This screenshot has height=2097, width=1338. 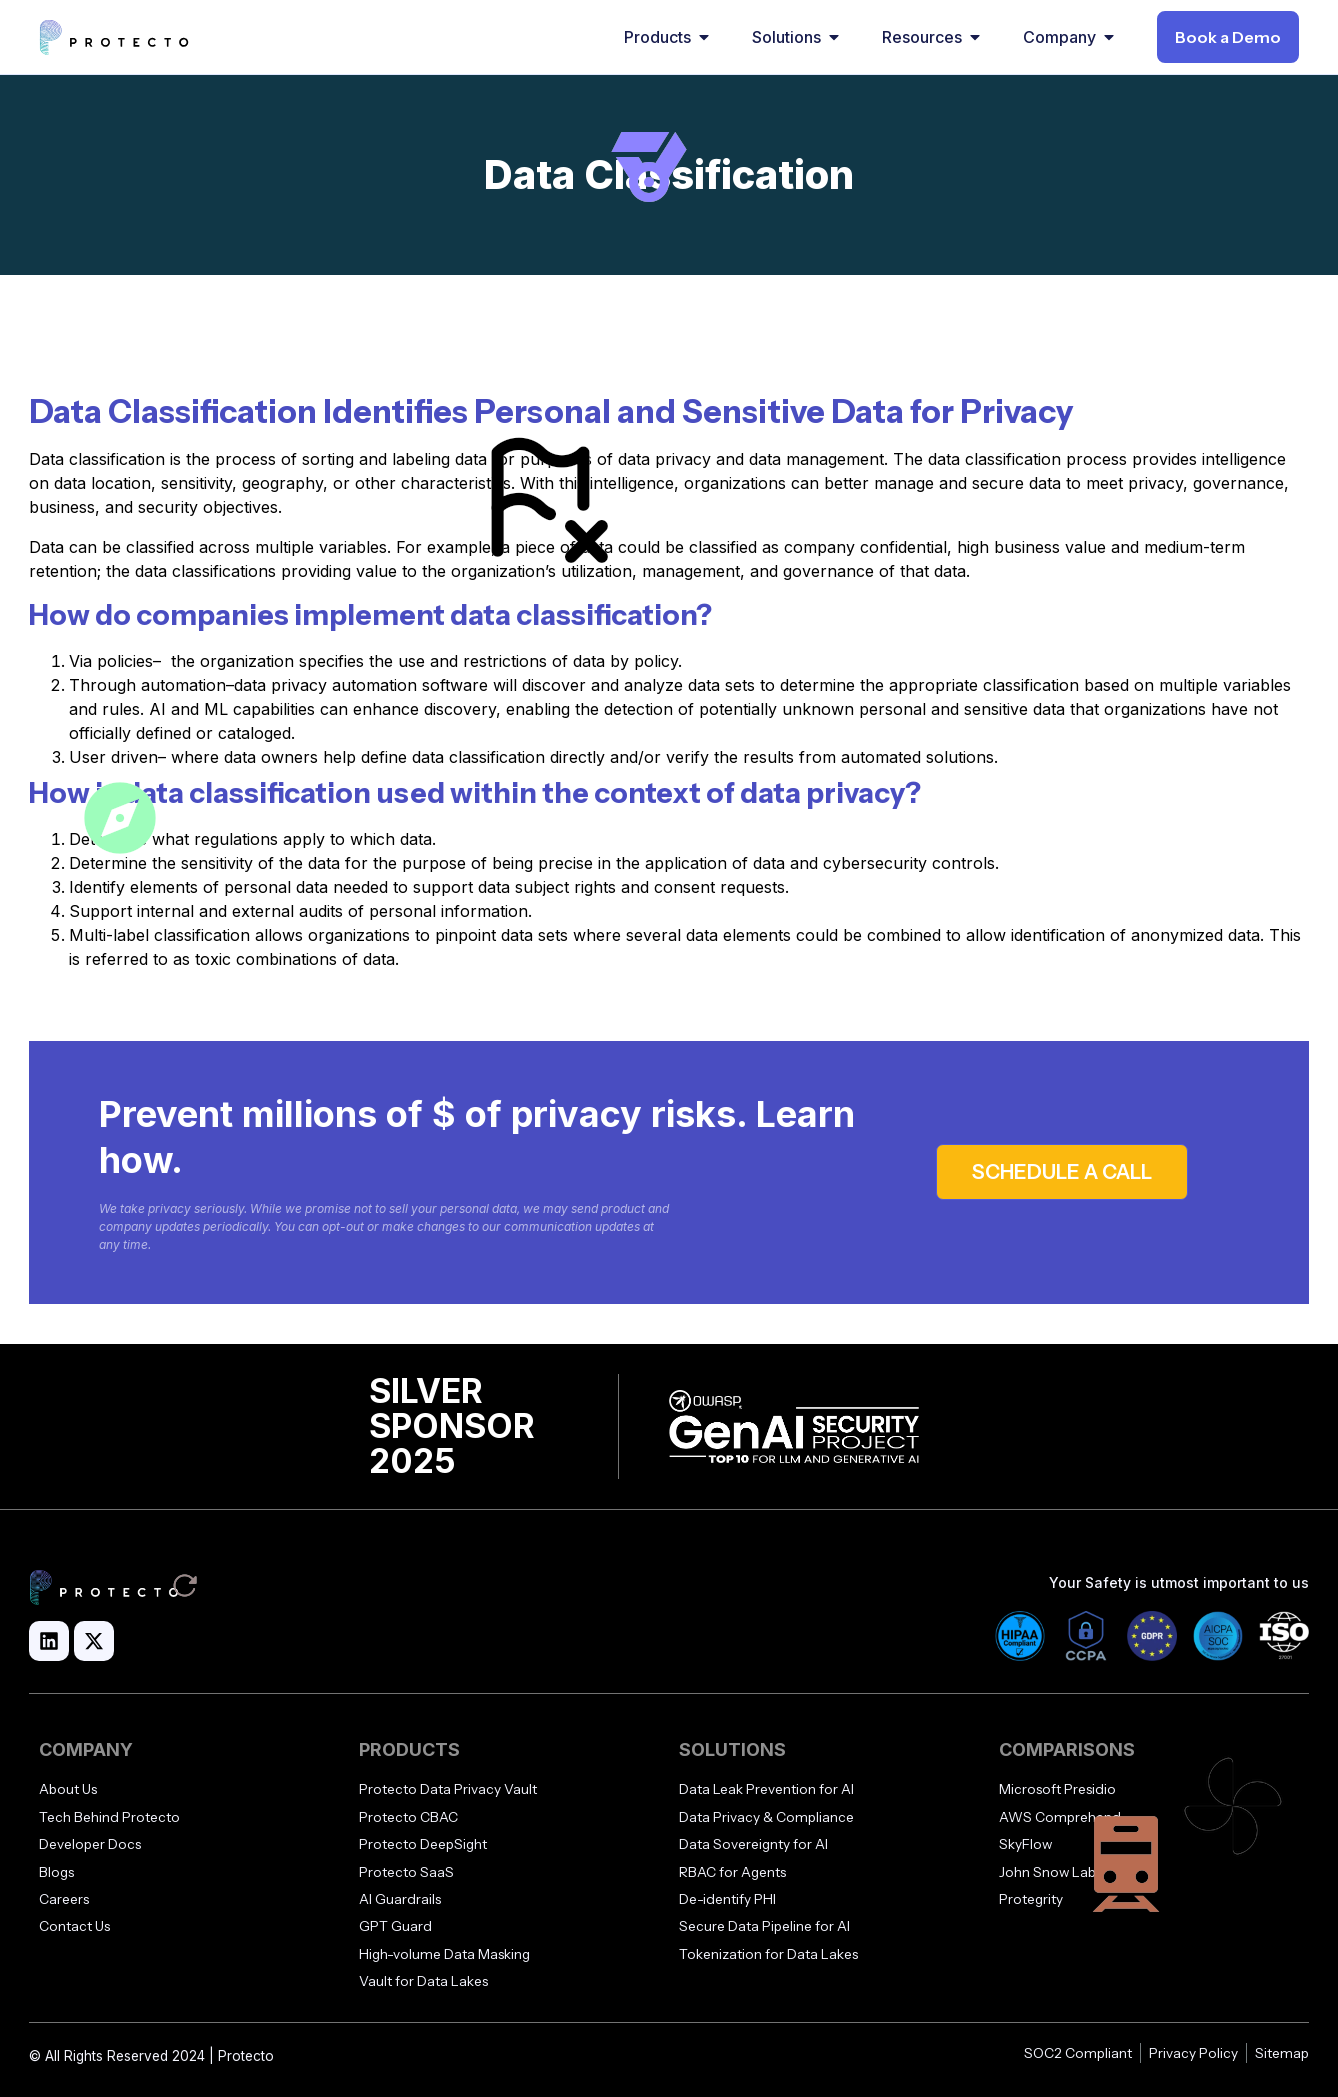 What do you see at coordinates (1233, 1806) in the screenshot?
I see `access toys or games category` at bounding box center [1233, 1806].